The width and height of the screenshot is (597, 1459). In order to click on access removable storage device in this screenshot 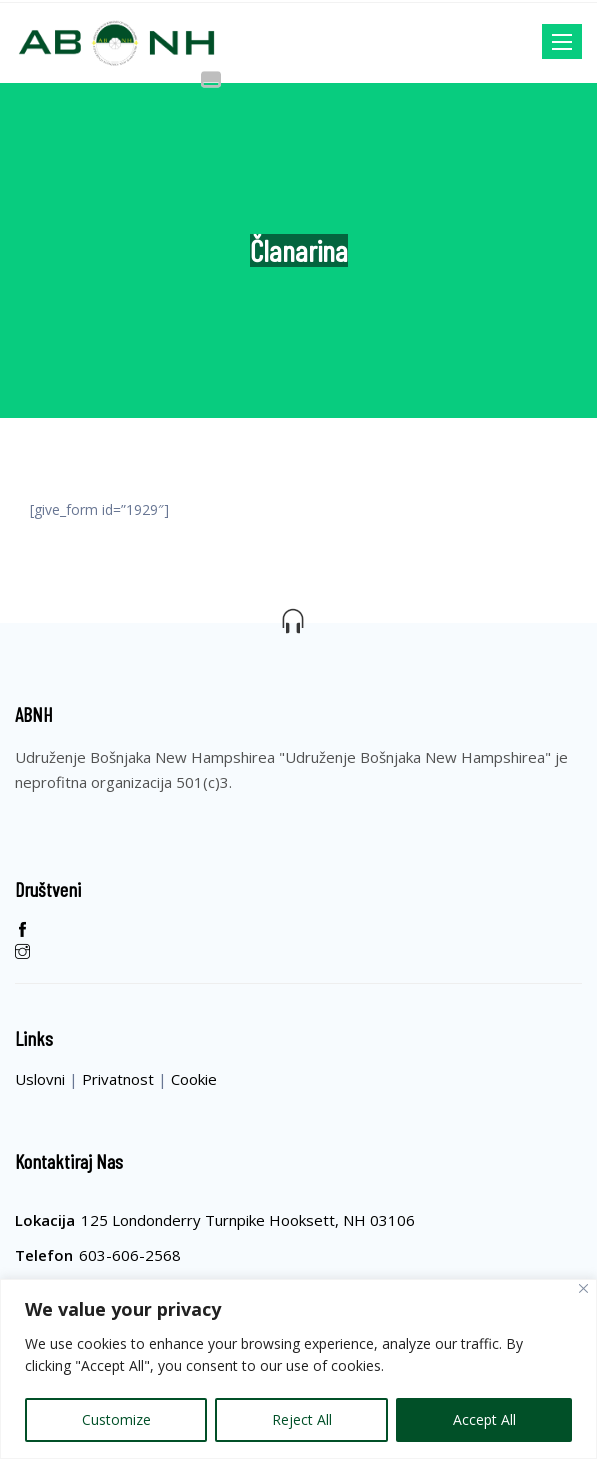, I will do `click(211, 80)`.